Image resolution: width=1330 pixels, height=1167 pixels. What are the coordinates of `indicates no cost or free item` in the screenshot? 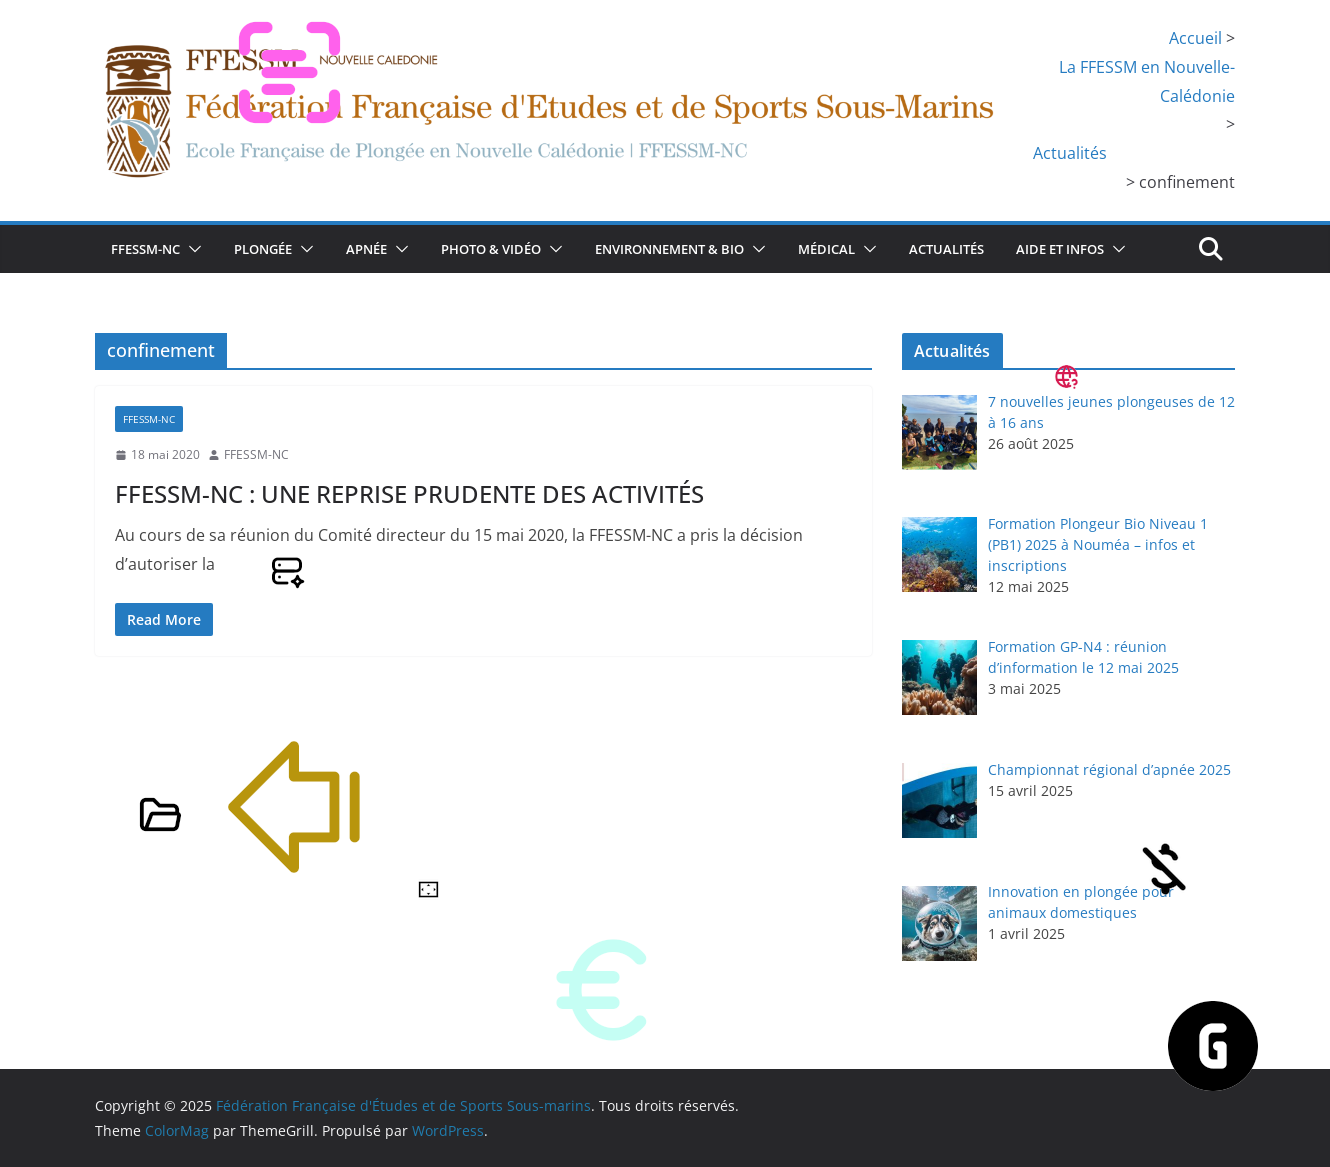 It's located at (1164, 869).